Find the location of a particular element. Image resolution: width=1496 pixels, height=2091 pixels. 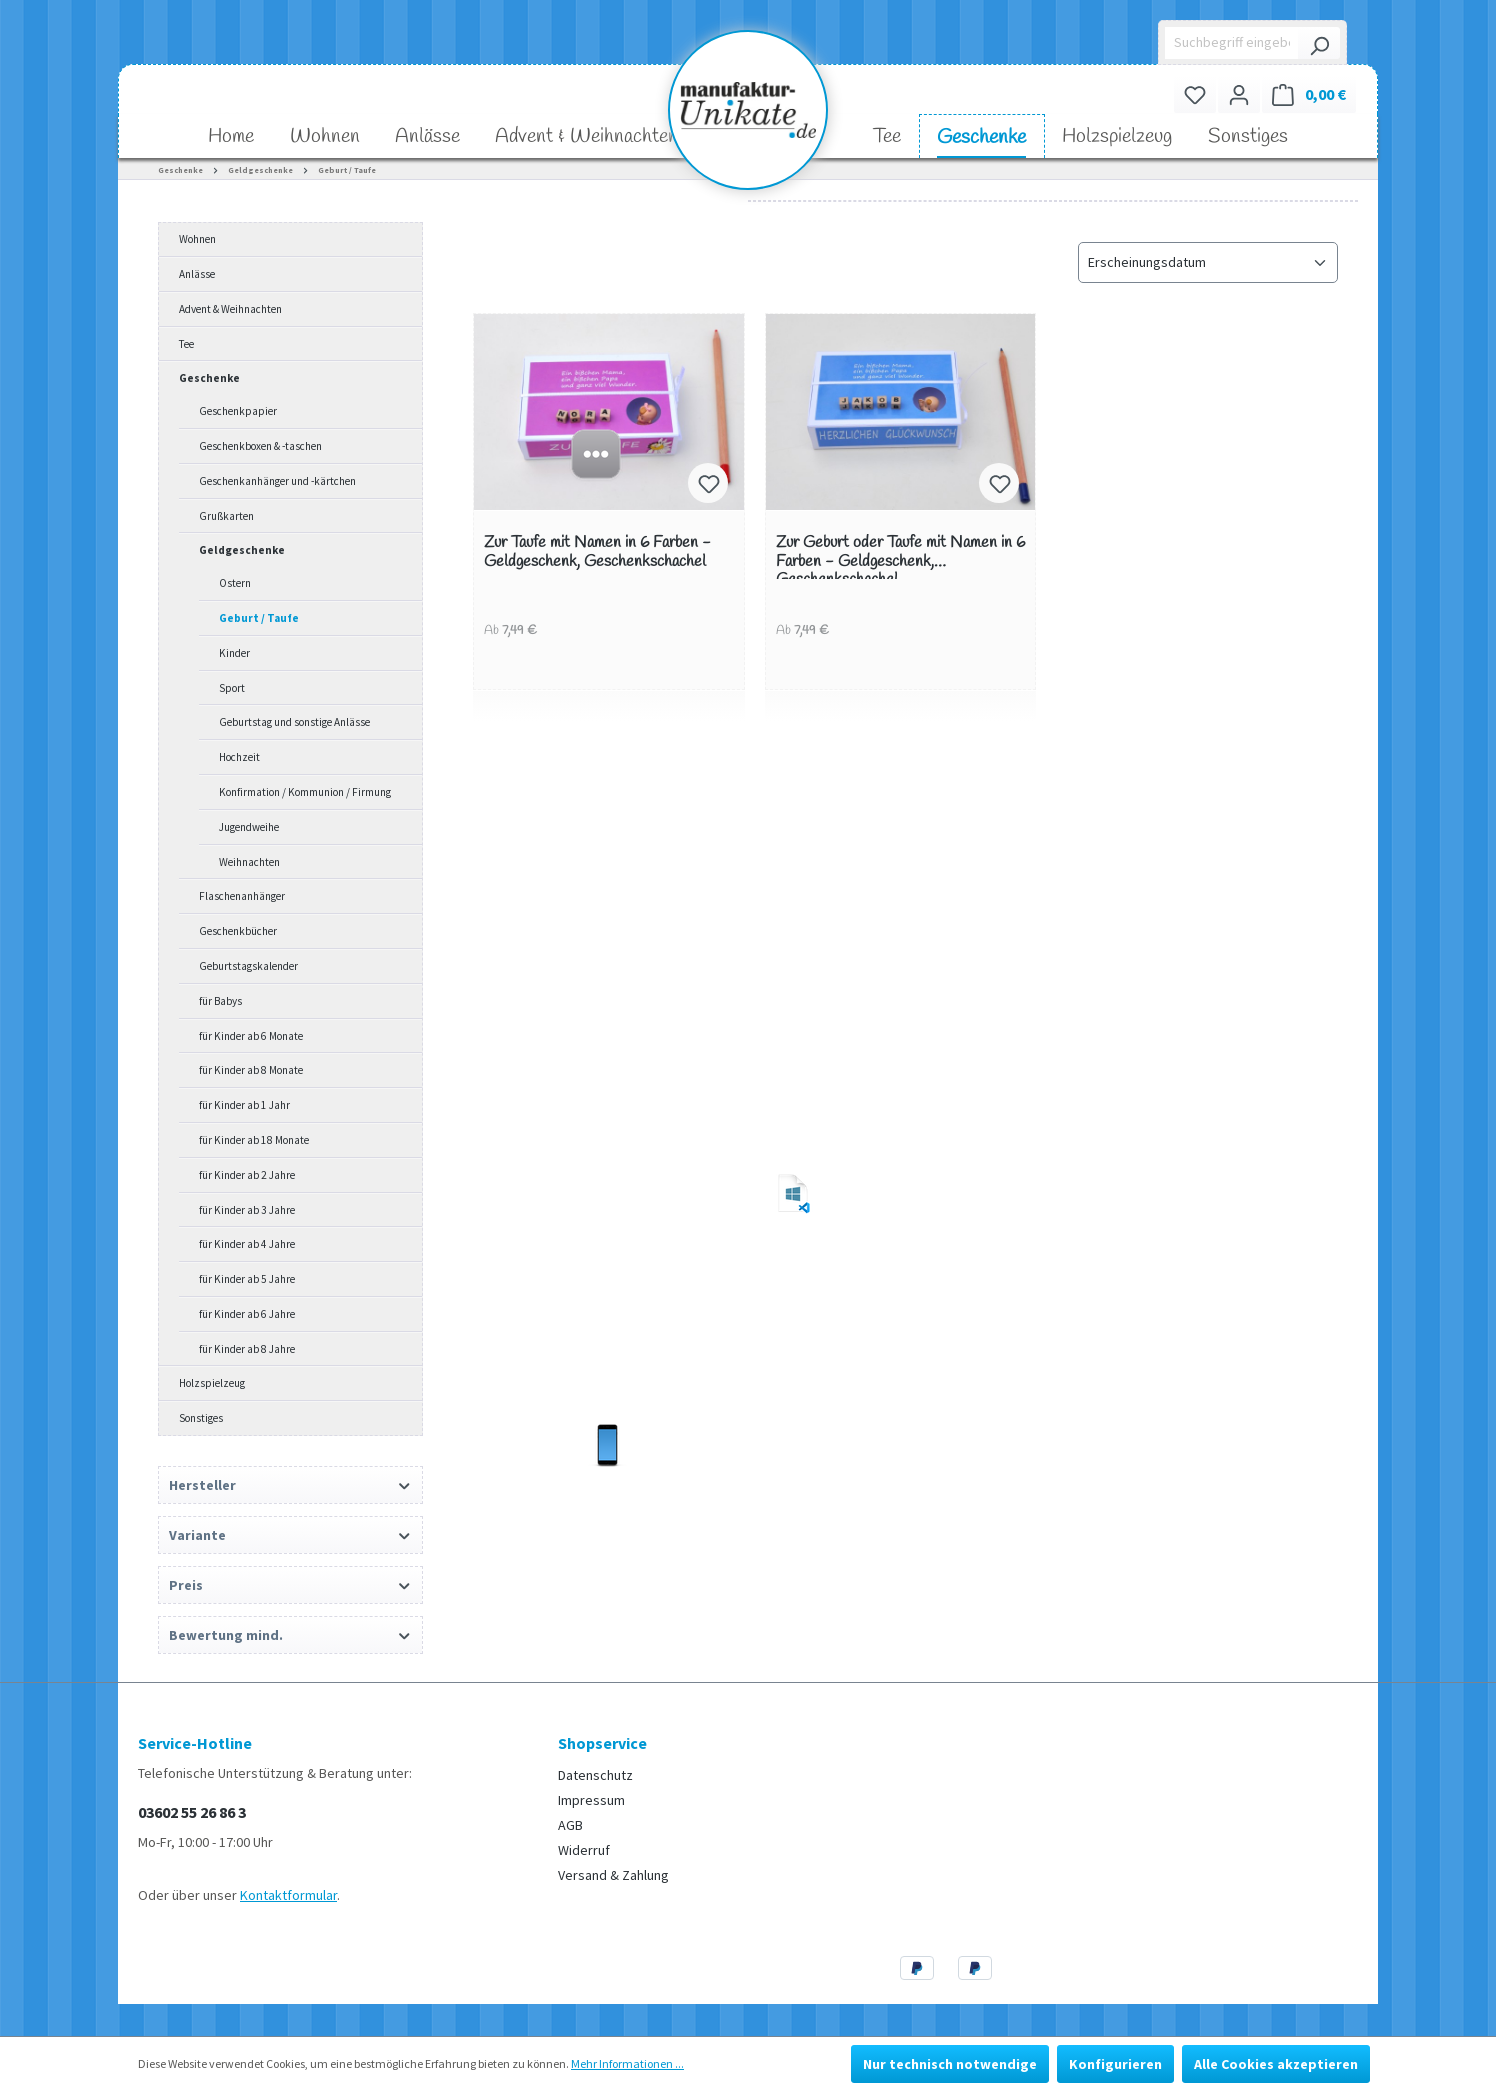

iPhone SE 2 device connected to your mac is located at coordinates (607, 1445).